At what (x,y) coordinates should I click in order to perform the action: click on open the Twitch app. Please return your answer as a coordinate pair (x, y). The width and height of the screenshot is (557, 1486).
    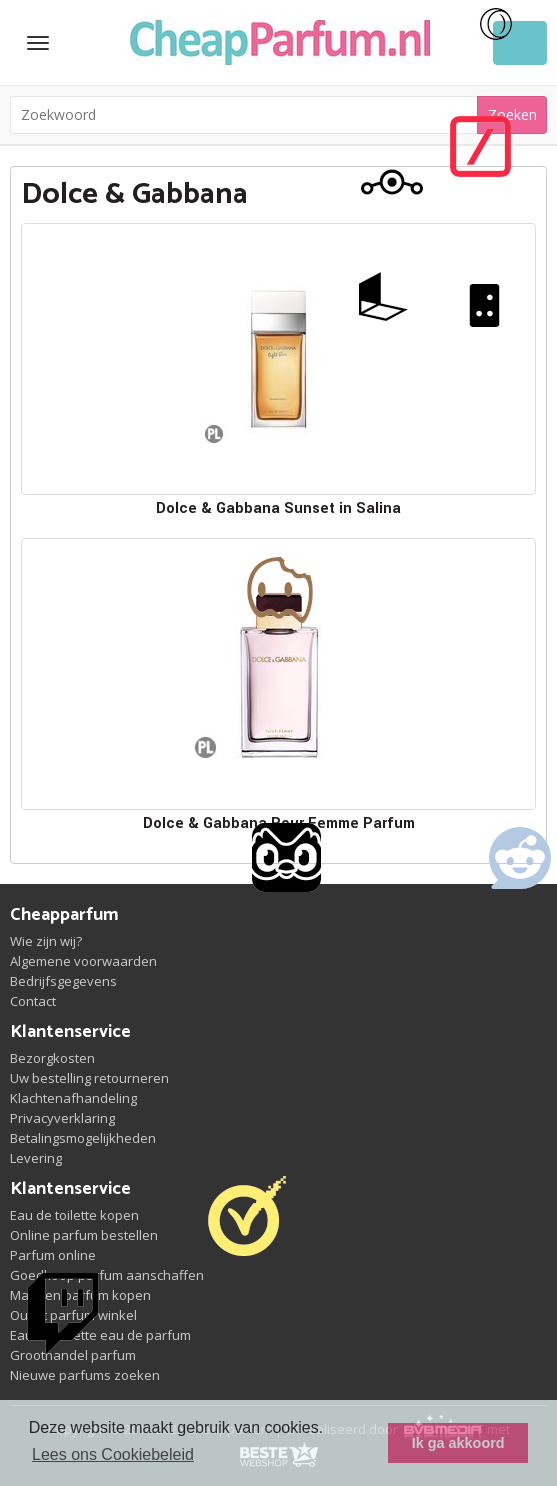
    Looking at the image, I should click on (63, 1314).